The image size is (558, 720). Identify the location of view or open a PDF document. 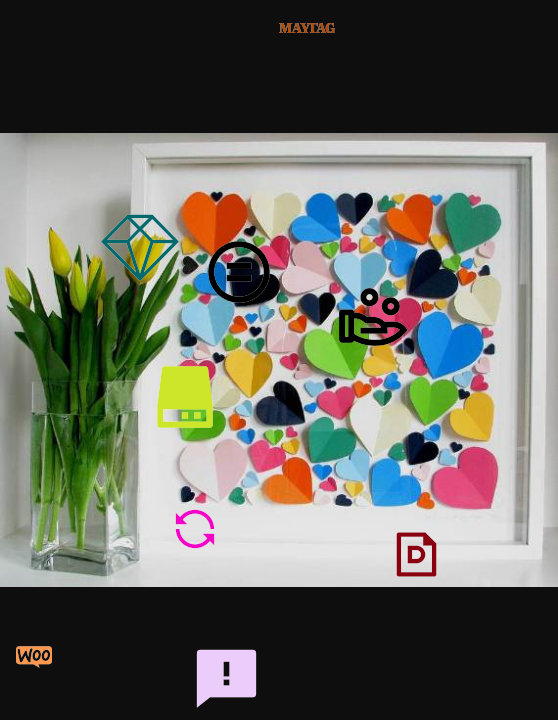
(416, 554).